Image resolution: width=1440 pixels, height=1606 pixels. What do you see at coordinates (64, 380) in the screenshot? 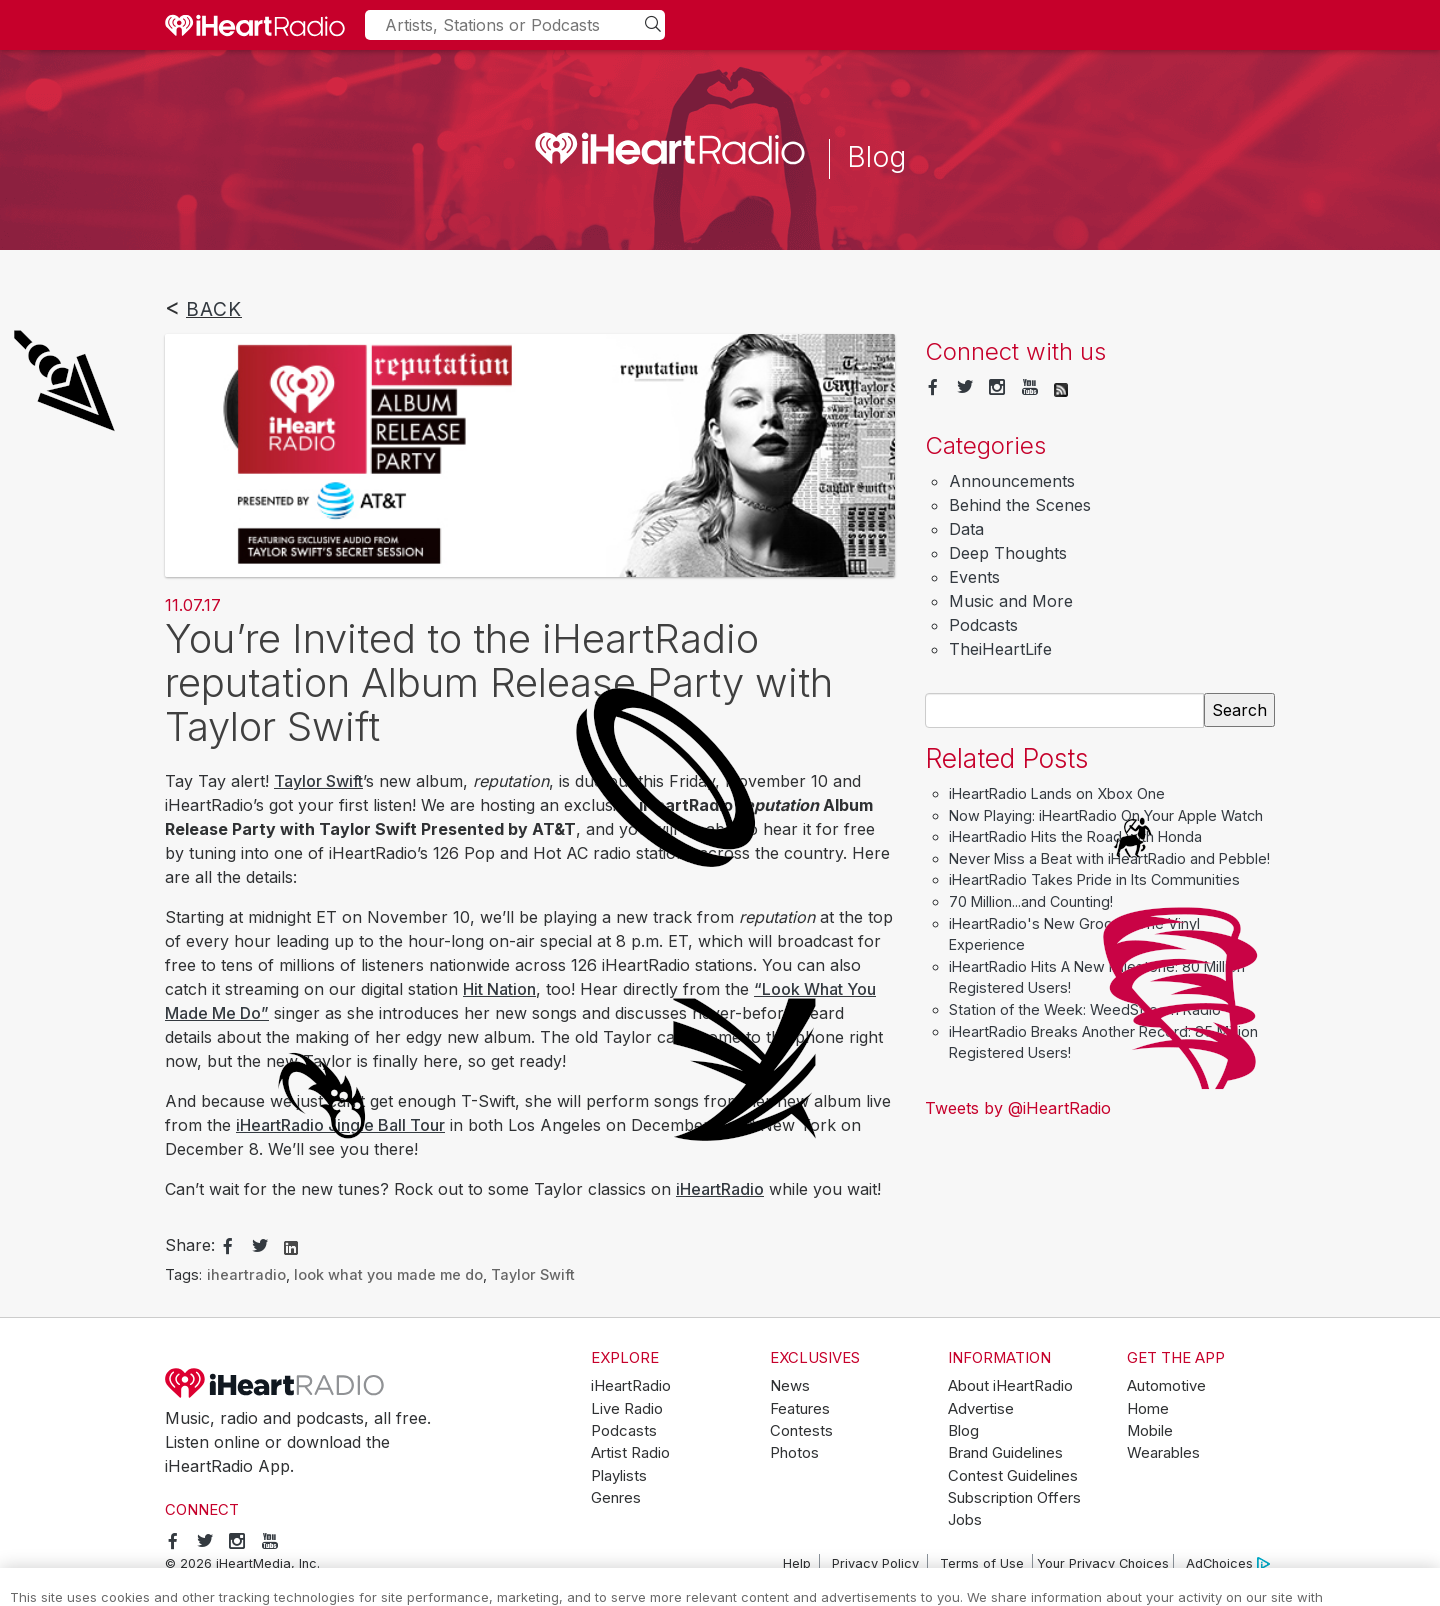
I see `select arrow or projectile type in archery game` at bounding box center [64, 380].